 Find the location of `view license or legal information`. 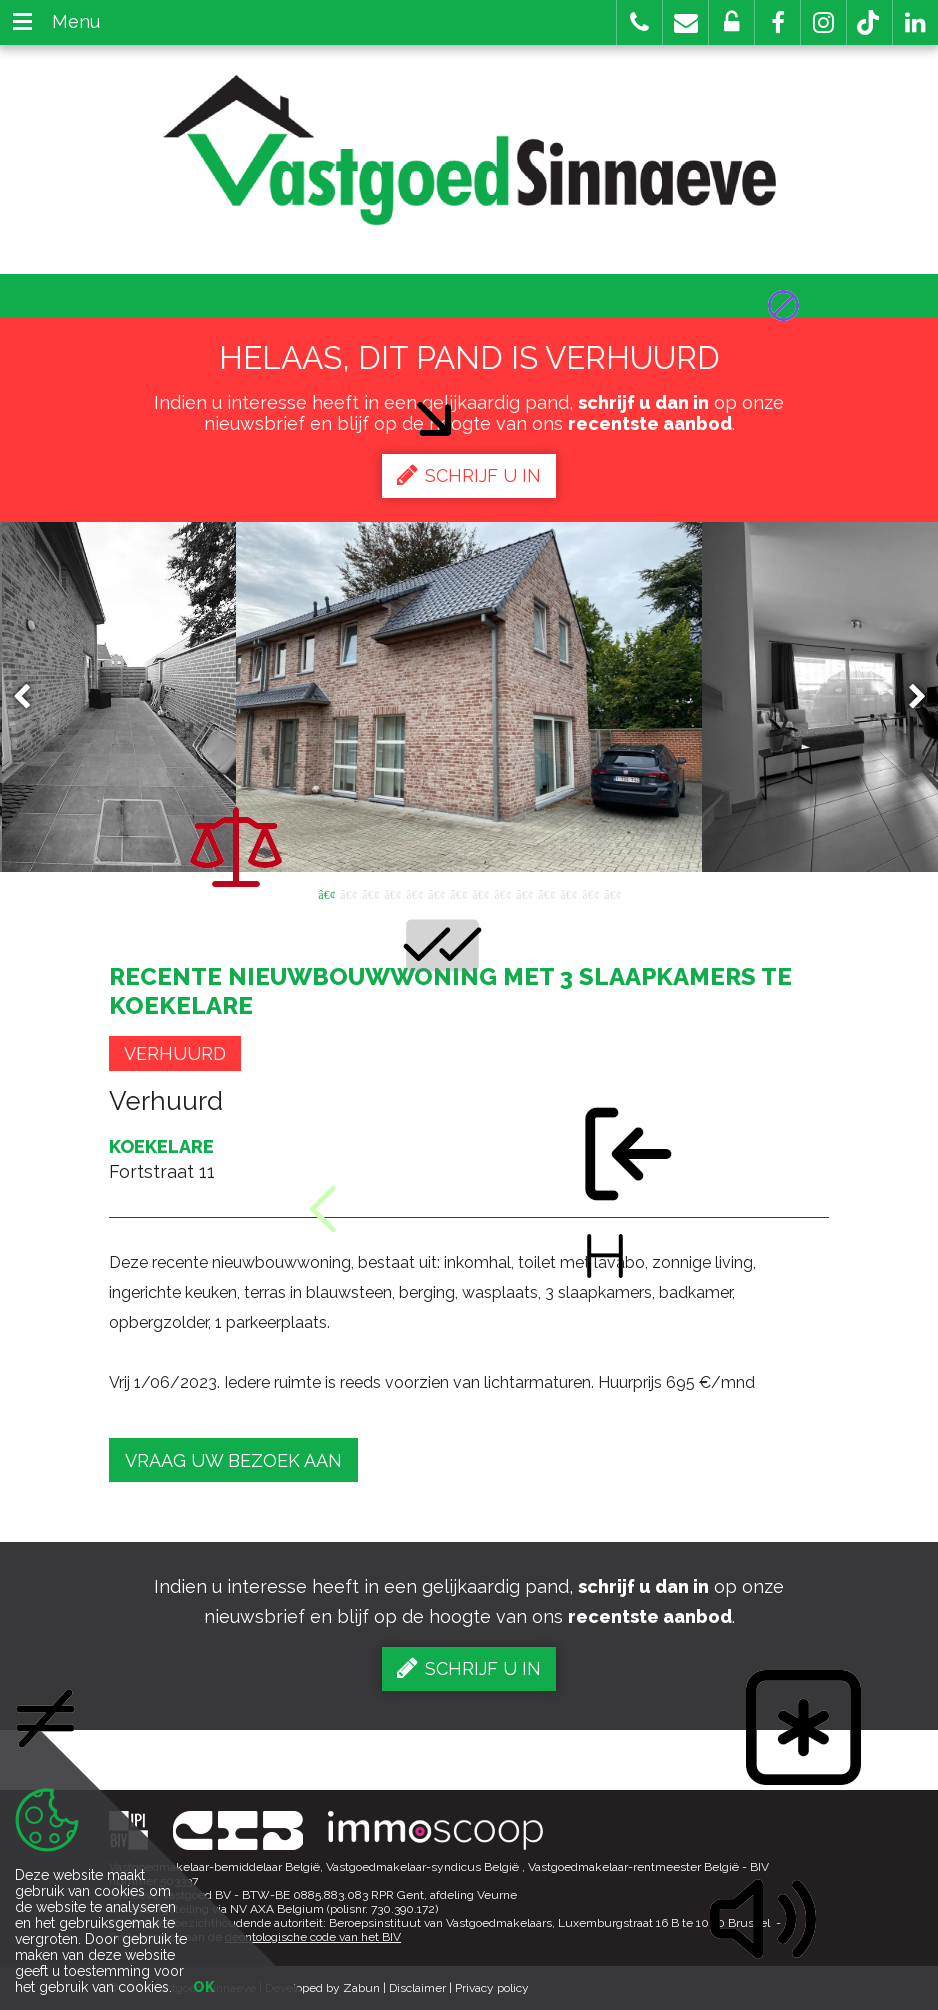

view license or legal information is located at coordinates (236, 847).